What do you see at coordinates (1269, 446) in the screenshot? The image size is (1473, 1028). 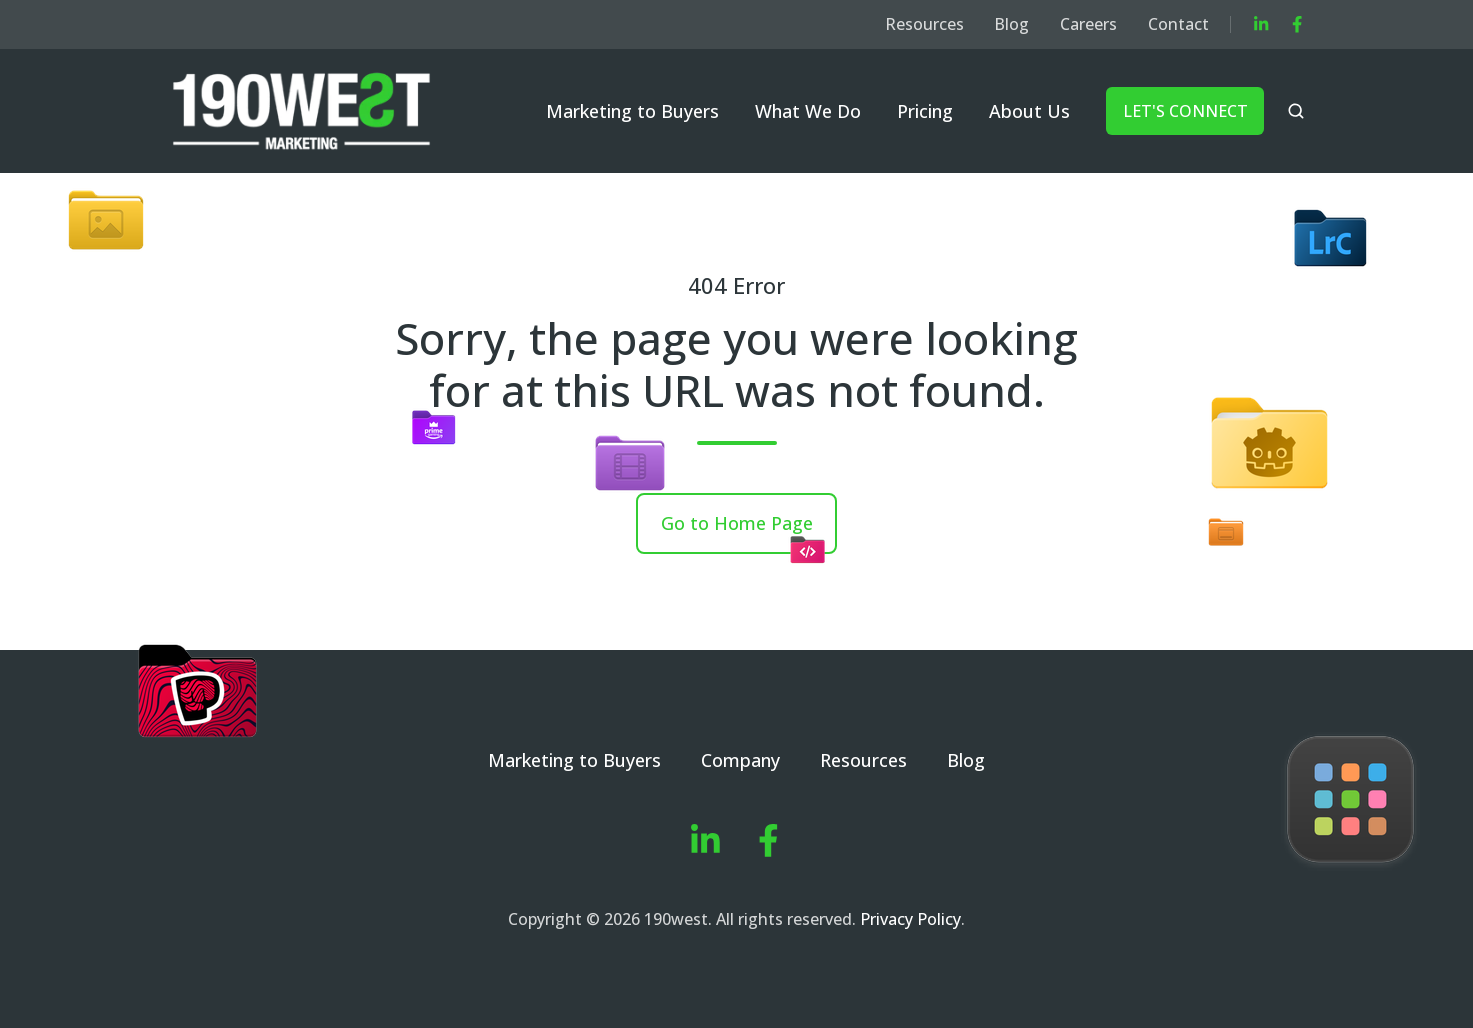 I see `open godot game engine project folder` at bounding box center [1269, 446].